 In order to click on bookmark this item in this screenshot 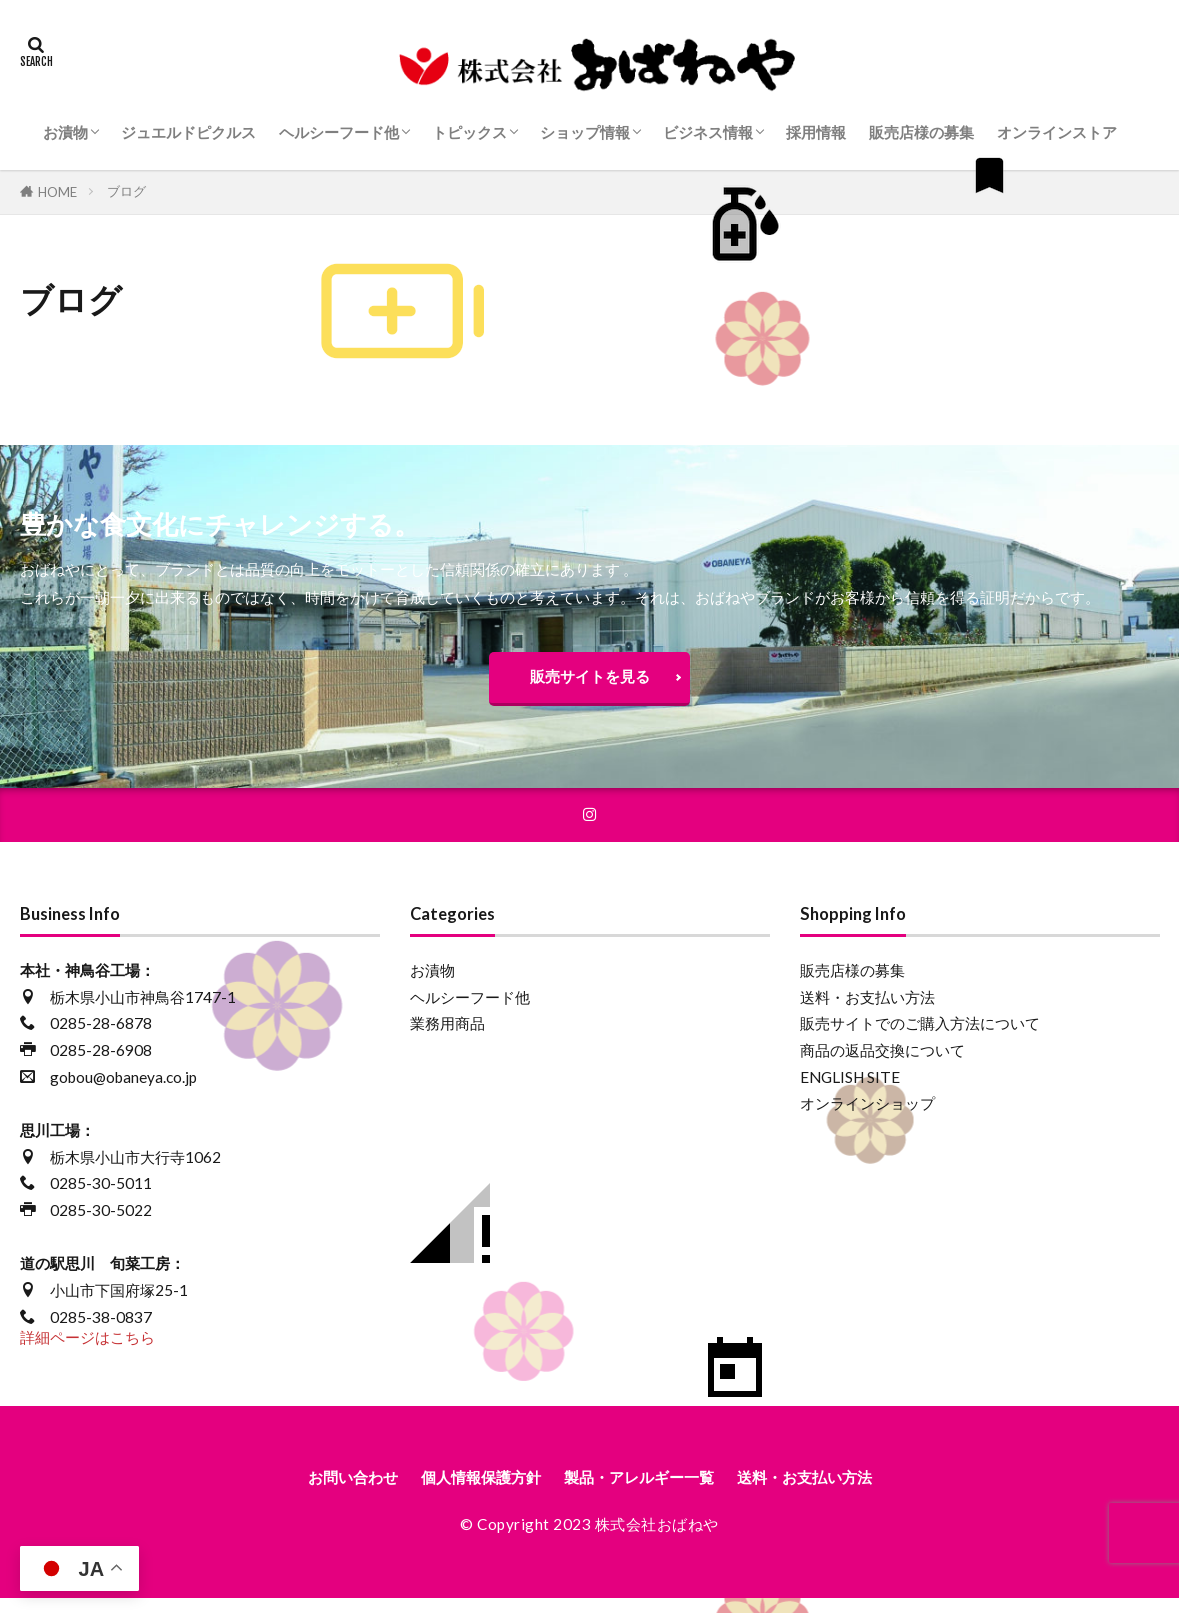, I will do `click(989, 175)`.